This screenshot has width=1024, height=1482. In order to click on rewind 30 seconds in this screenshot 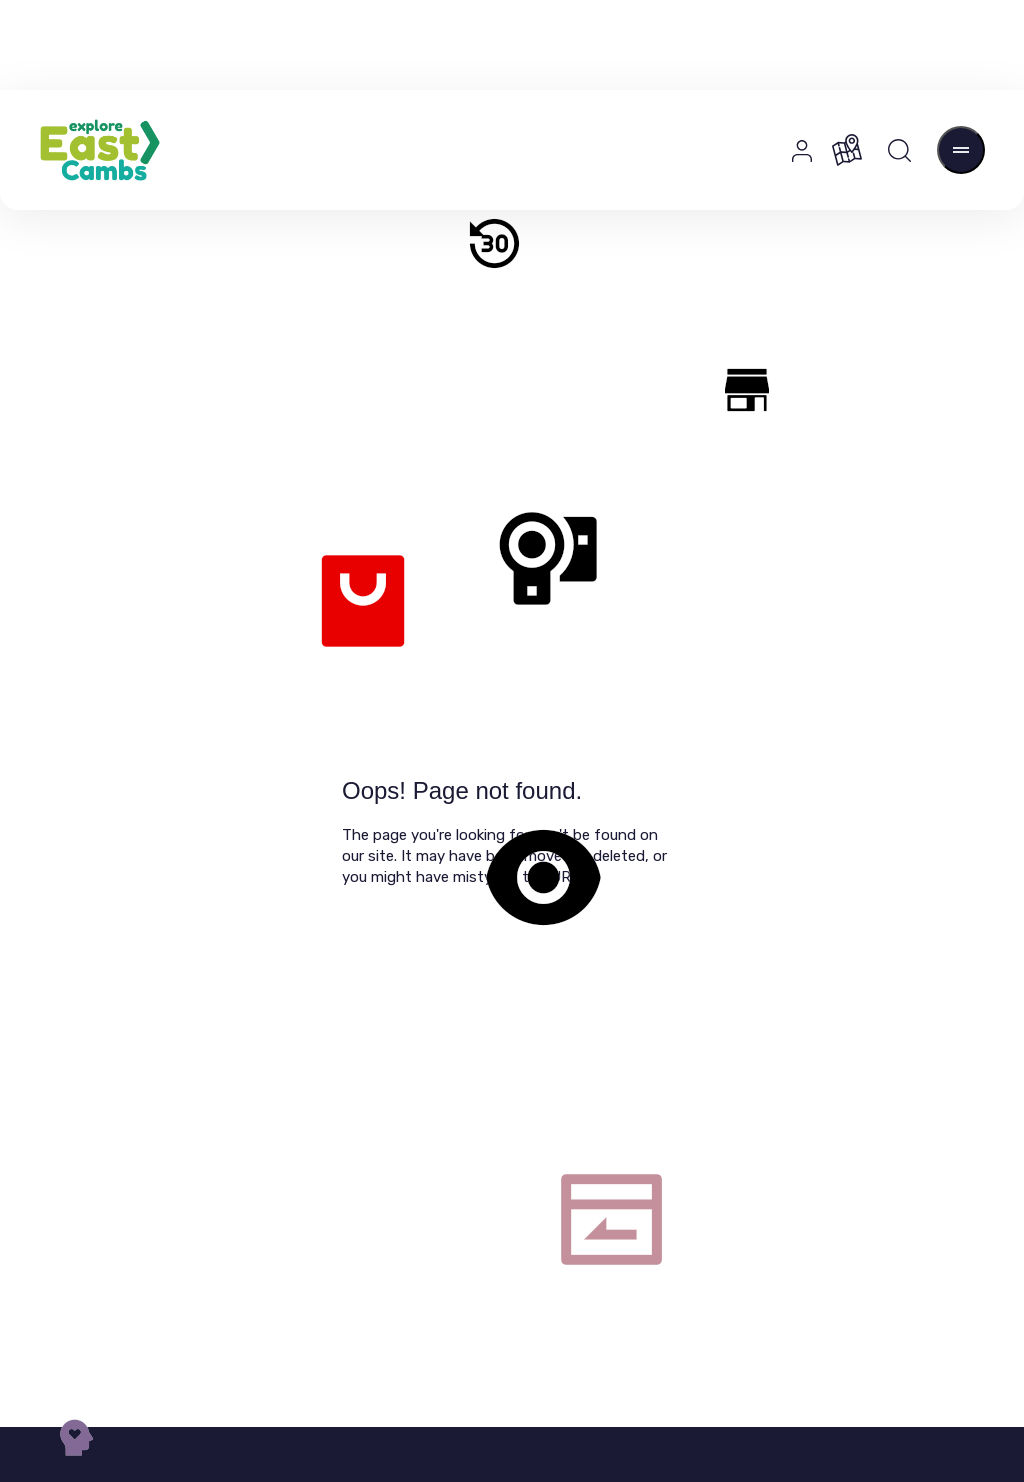, I will do `click(494, 243)`.